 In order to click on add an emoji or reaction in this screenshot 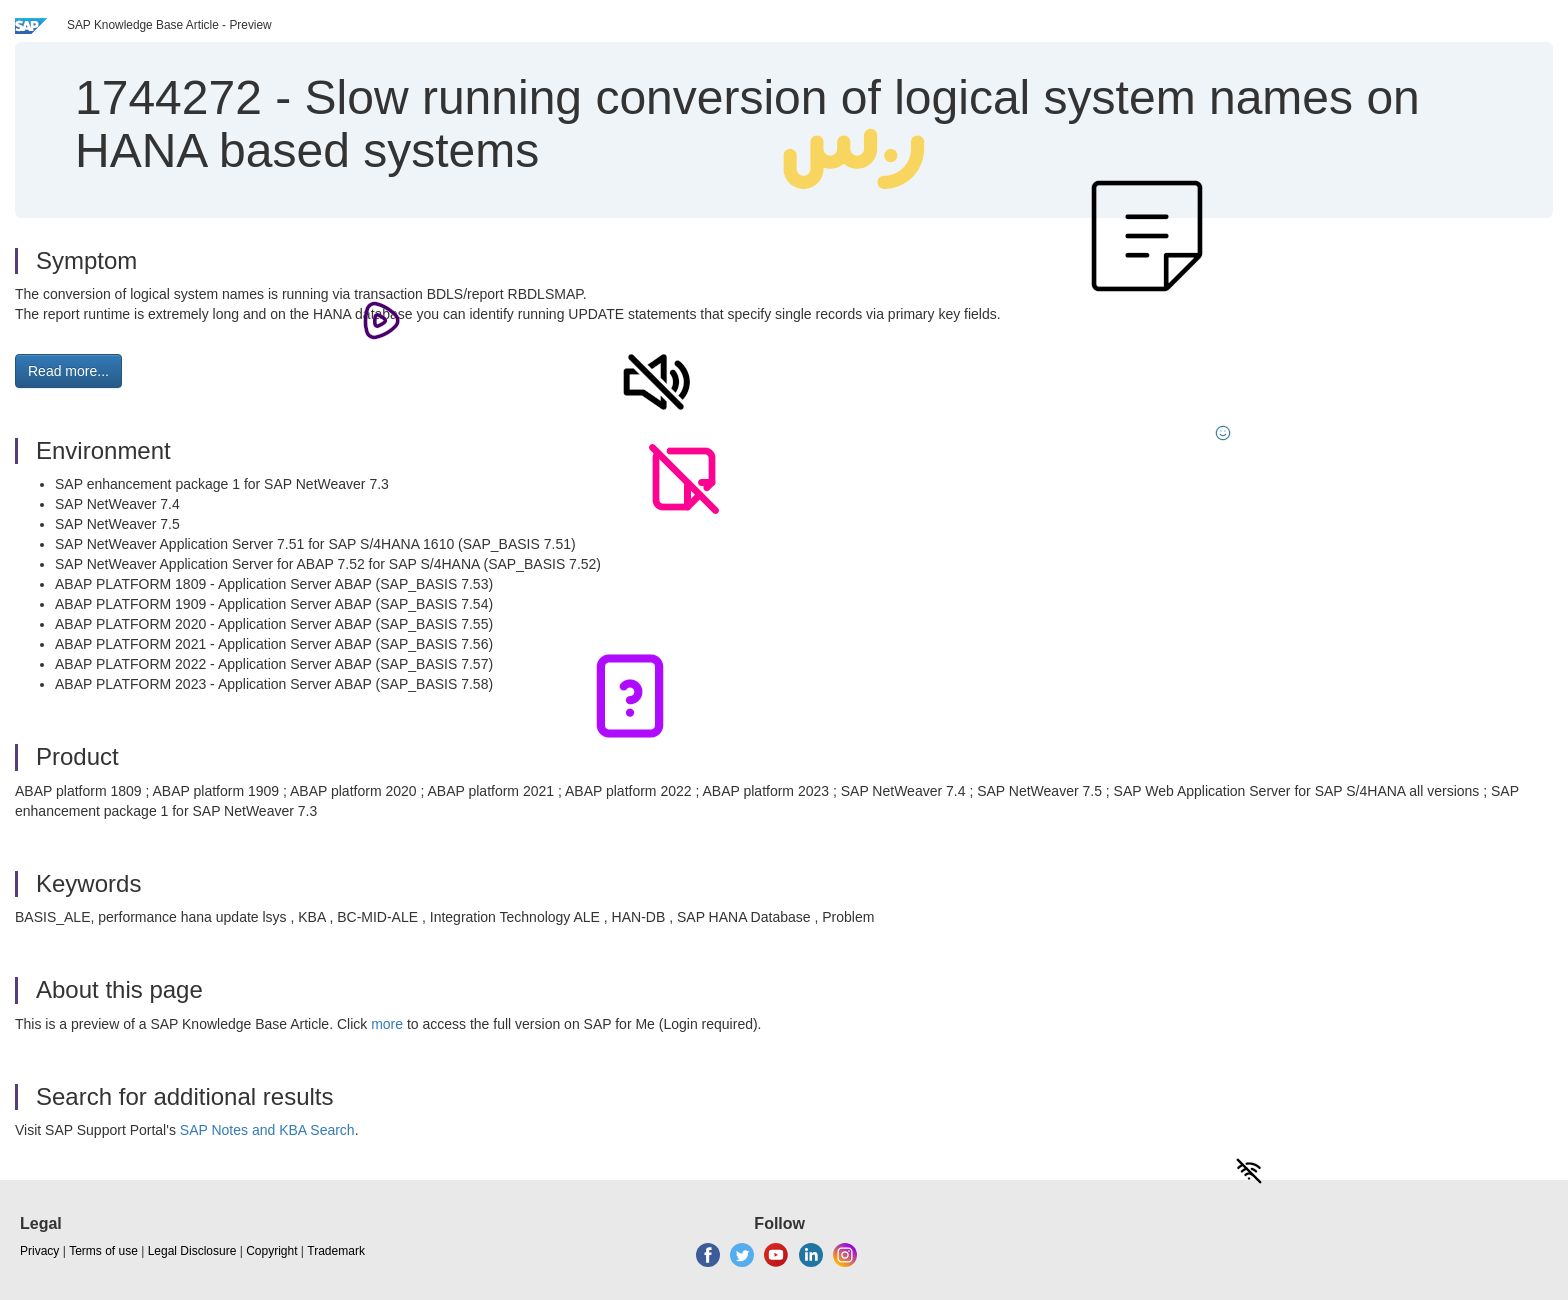, I will do `click(1223, 433)`.